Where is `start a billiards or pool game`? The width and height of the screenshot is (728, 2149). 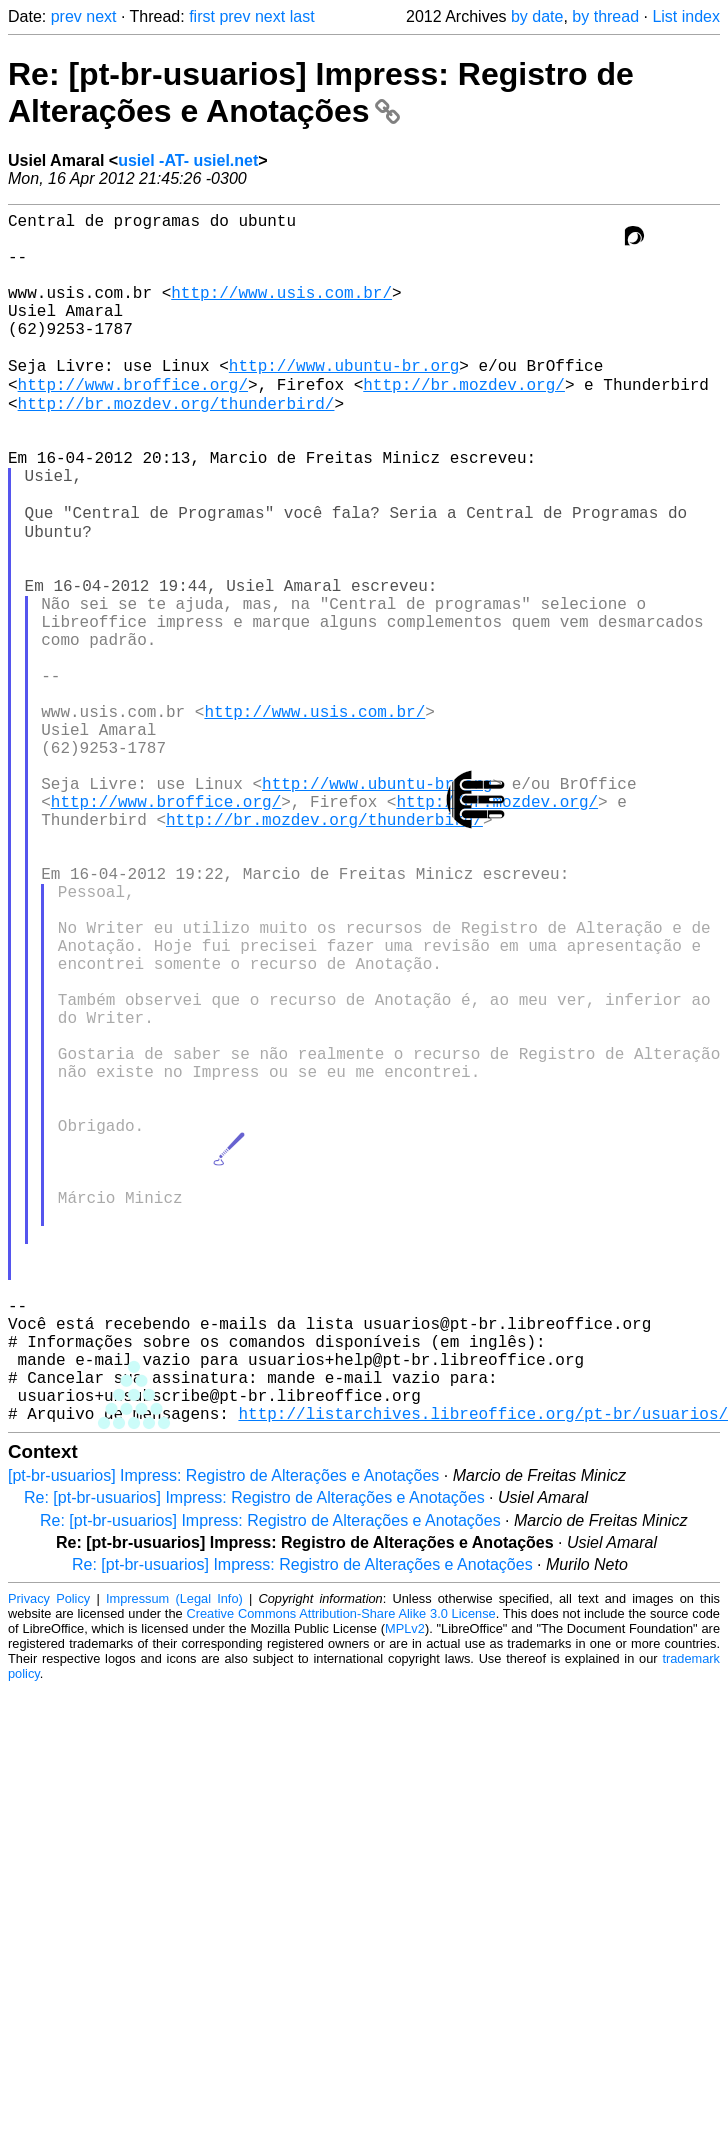
start a billiards or pool game is located at coordinates (134, 1393).